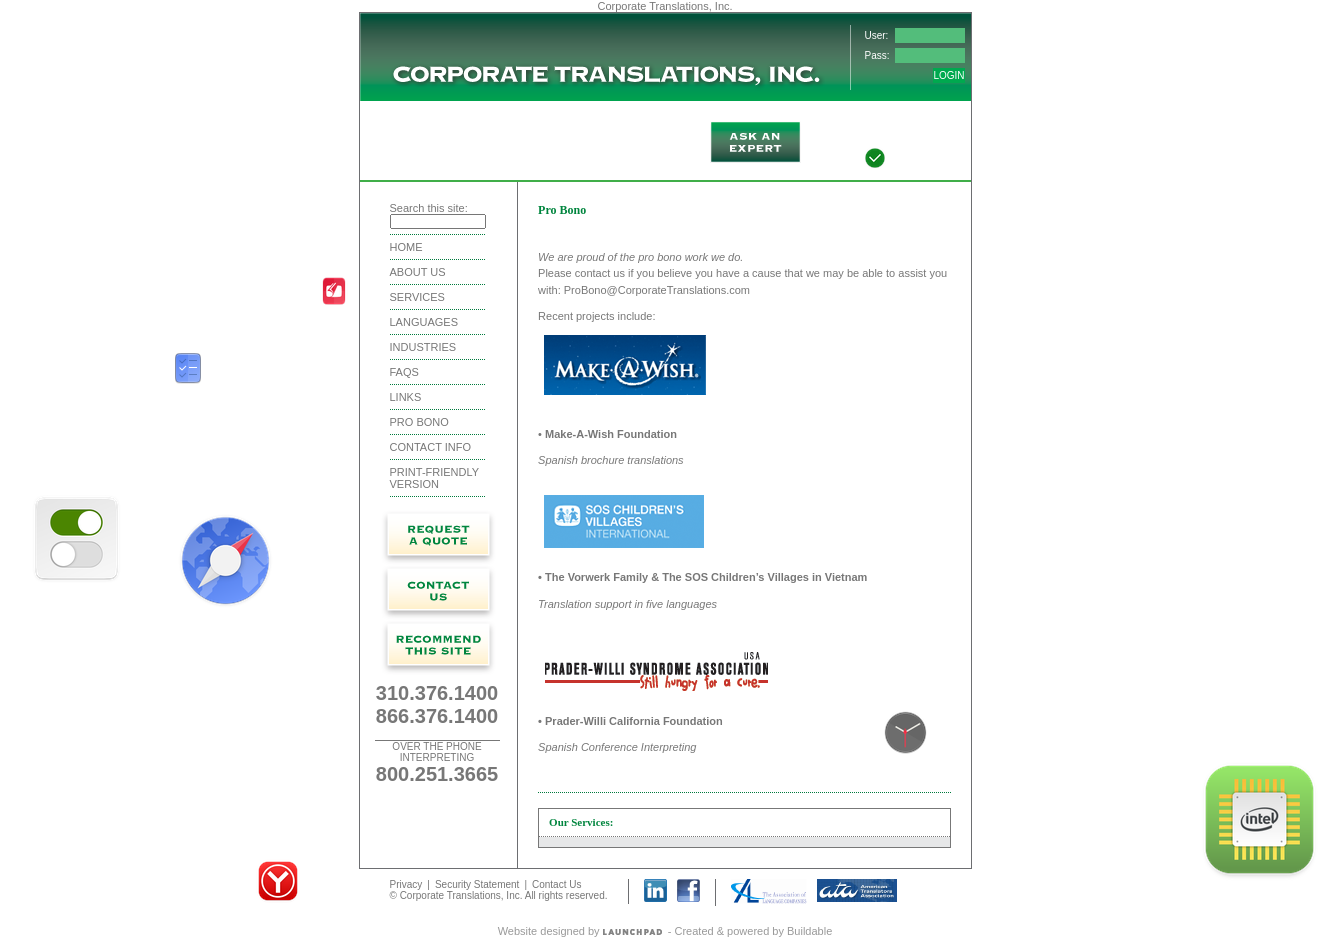 The height and width of the screenshot is (949, 1330). Describe the element at coordinates (875, 158) in the screenshot. I see `indicates file has been successfully synced and shared` at that location.